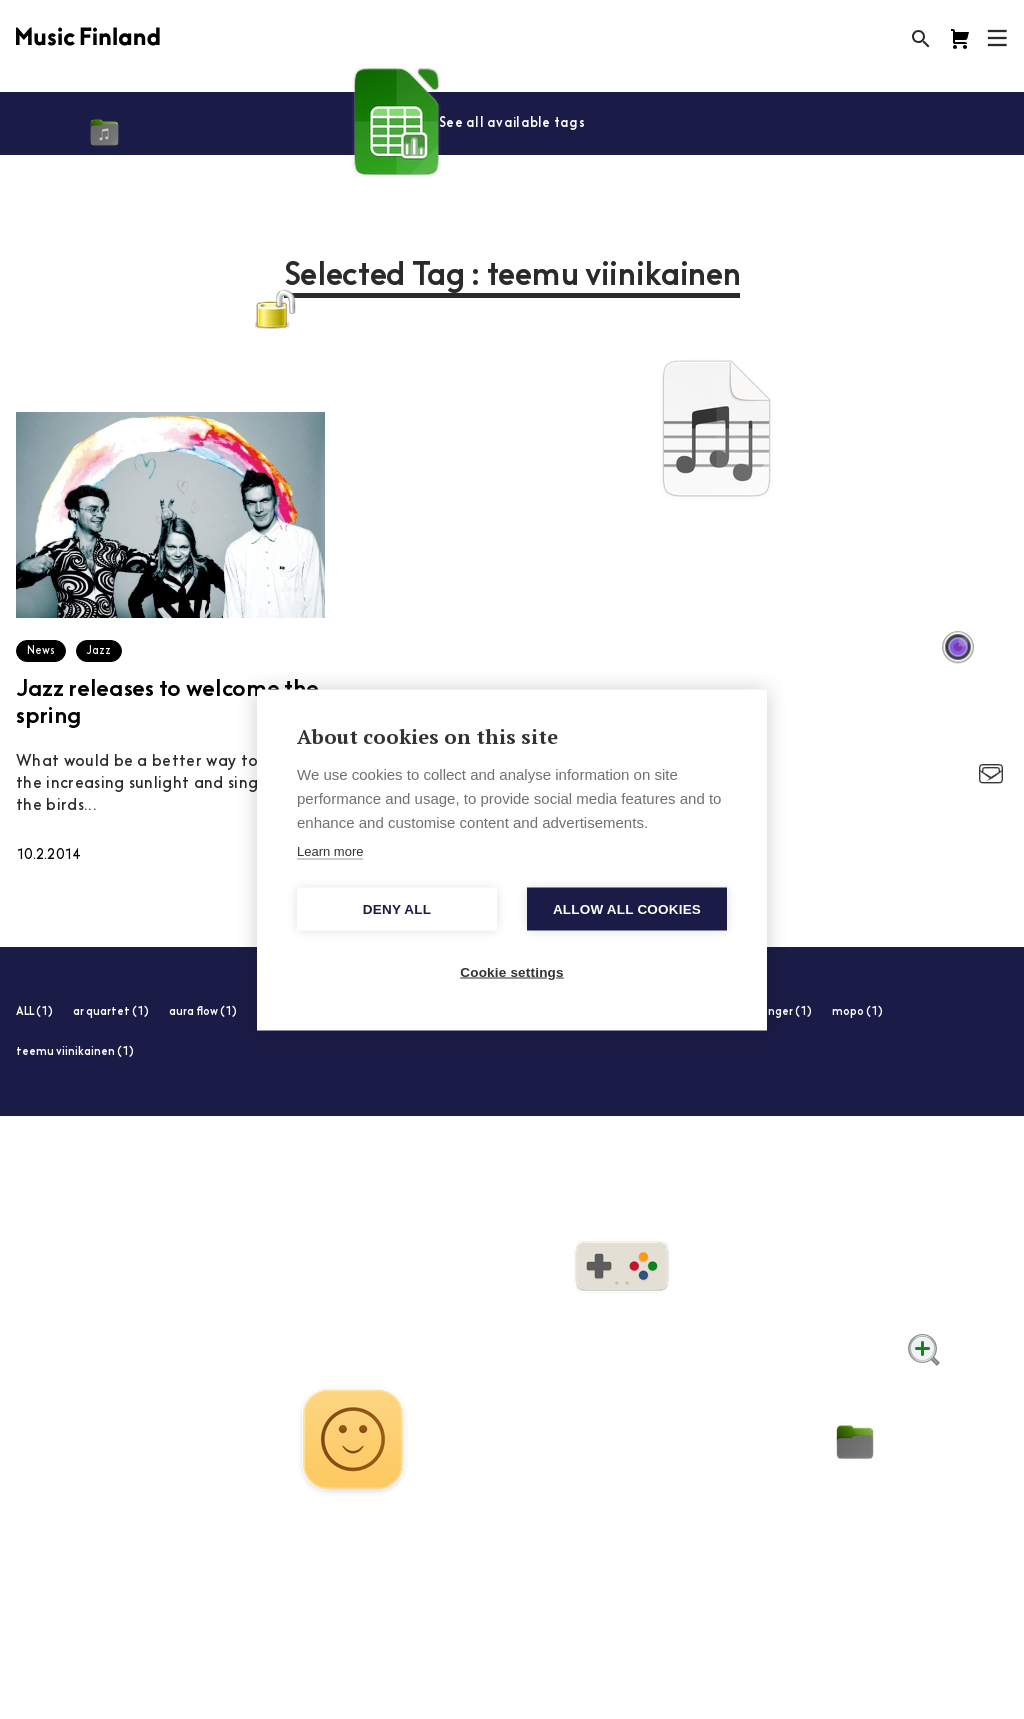  I want to click on open your music folder, so click(104, 132).